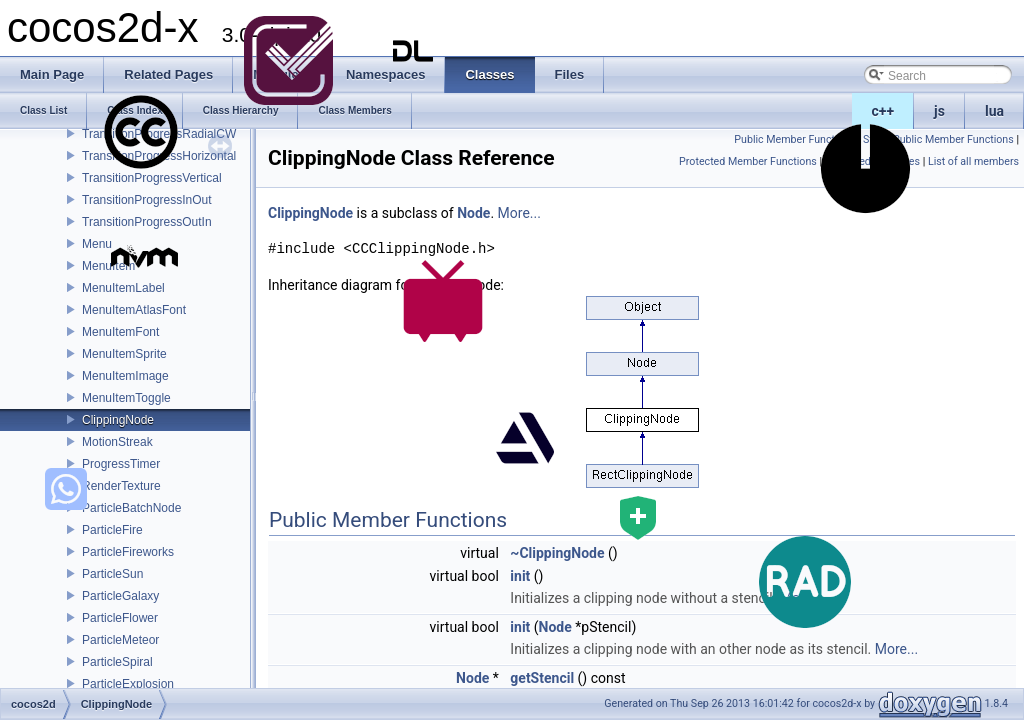 Image resolution: width=1024 pixels, height=720 pixels. Describe the element at coordinates (638, 518) in the screenshot. I see `indicates health or medical protection status` at that location.